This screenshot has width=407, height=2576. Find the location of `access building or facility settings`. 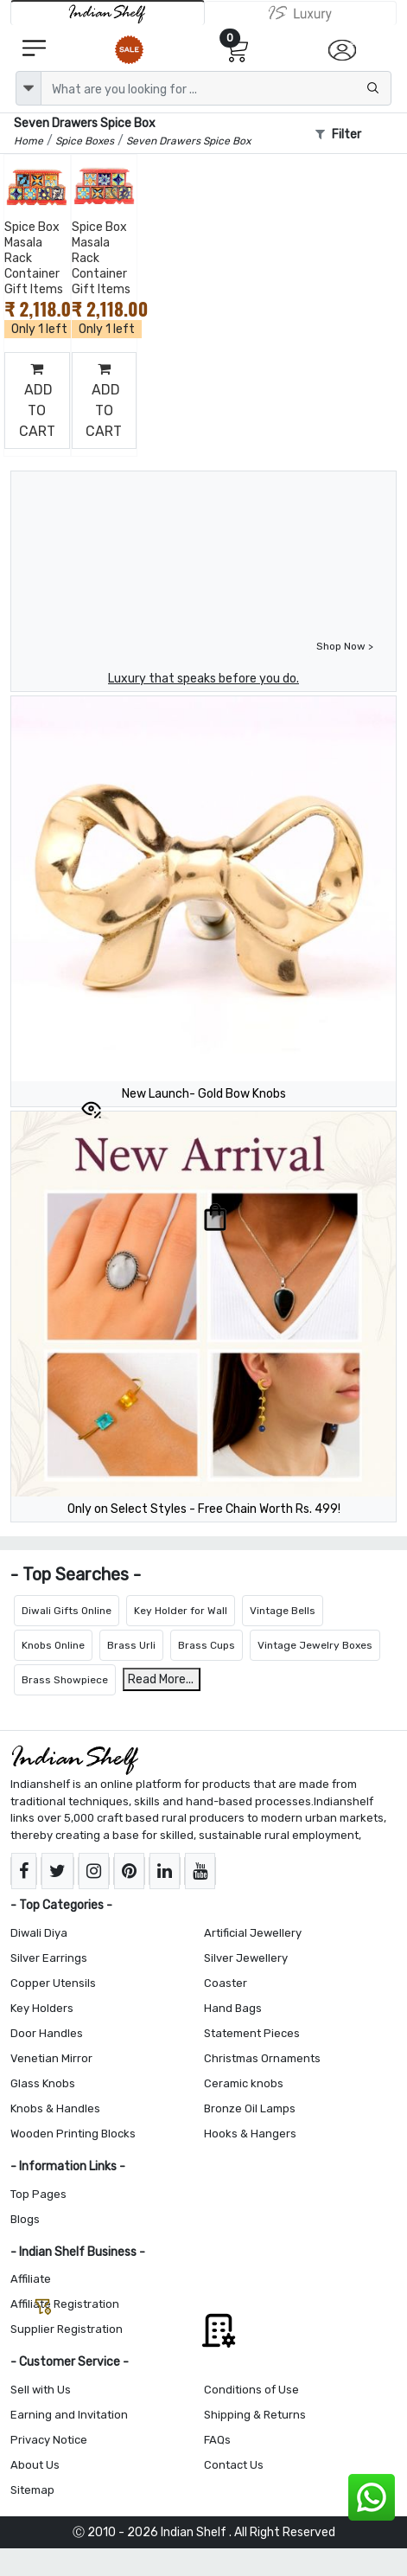

access building or facility settings is located at coordinates (219, 2330).